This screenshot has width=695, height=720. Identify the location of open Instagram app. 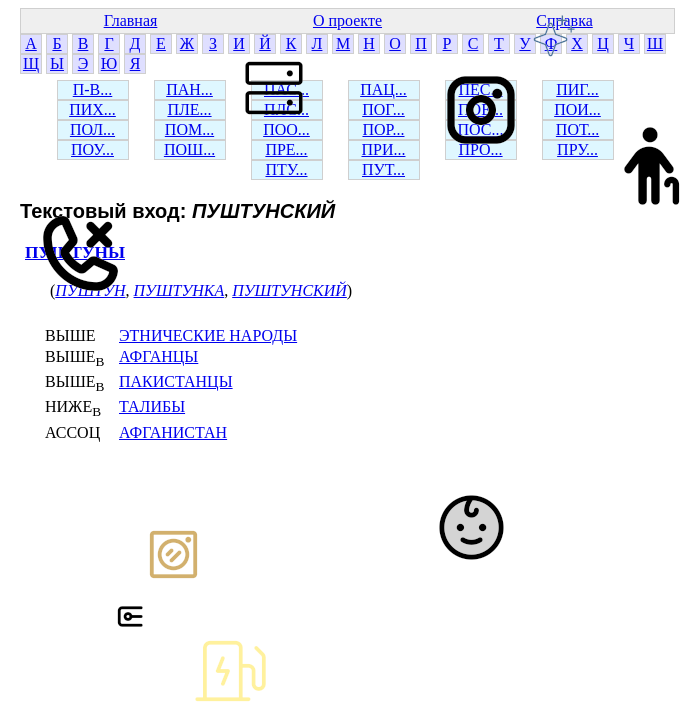
(481, 110).